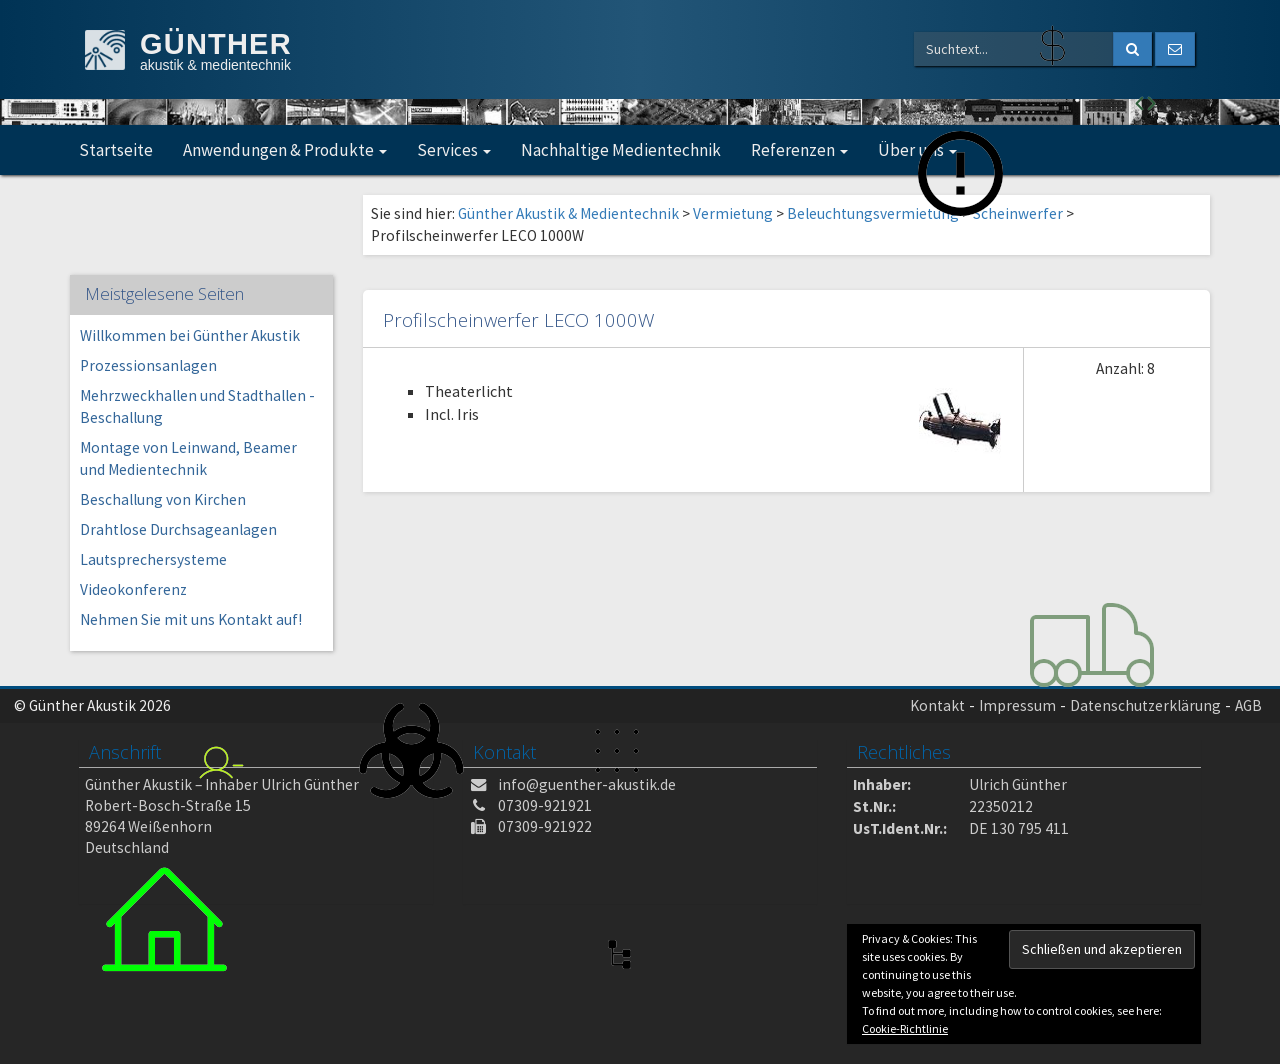 This screenshot has width=1280, height=1064. What do you see at coordinates (618, 954) in the screenshot?
I see `view hierarchical folder structure` at bounding box center [618, 954].